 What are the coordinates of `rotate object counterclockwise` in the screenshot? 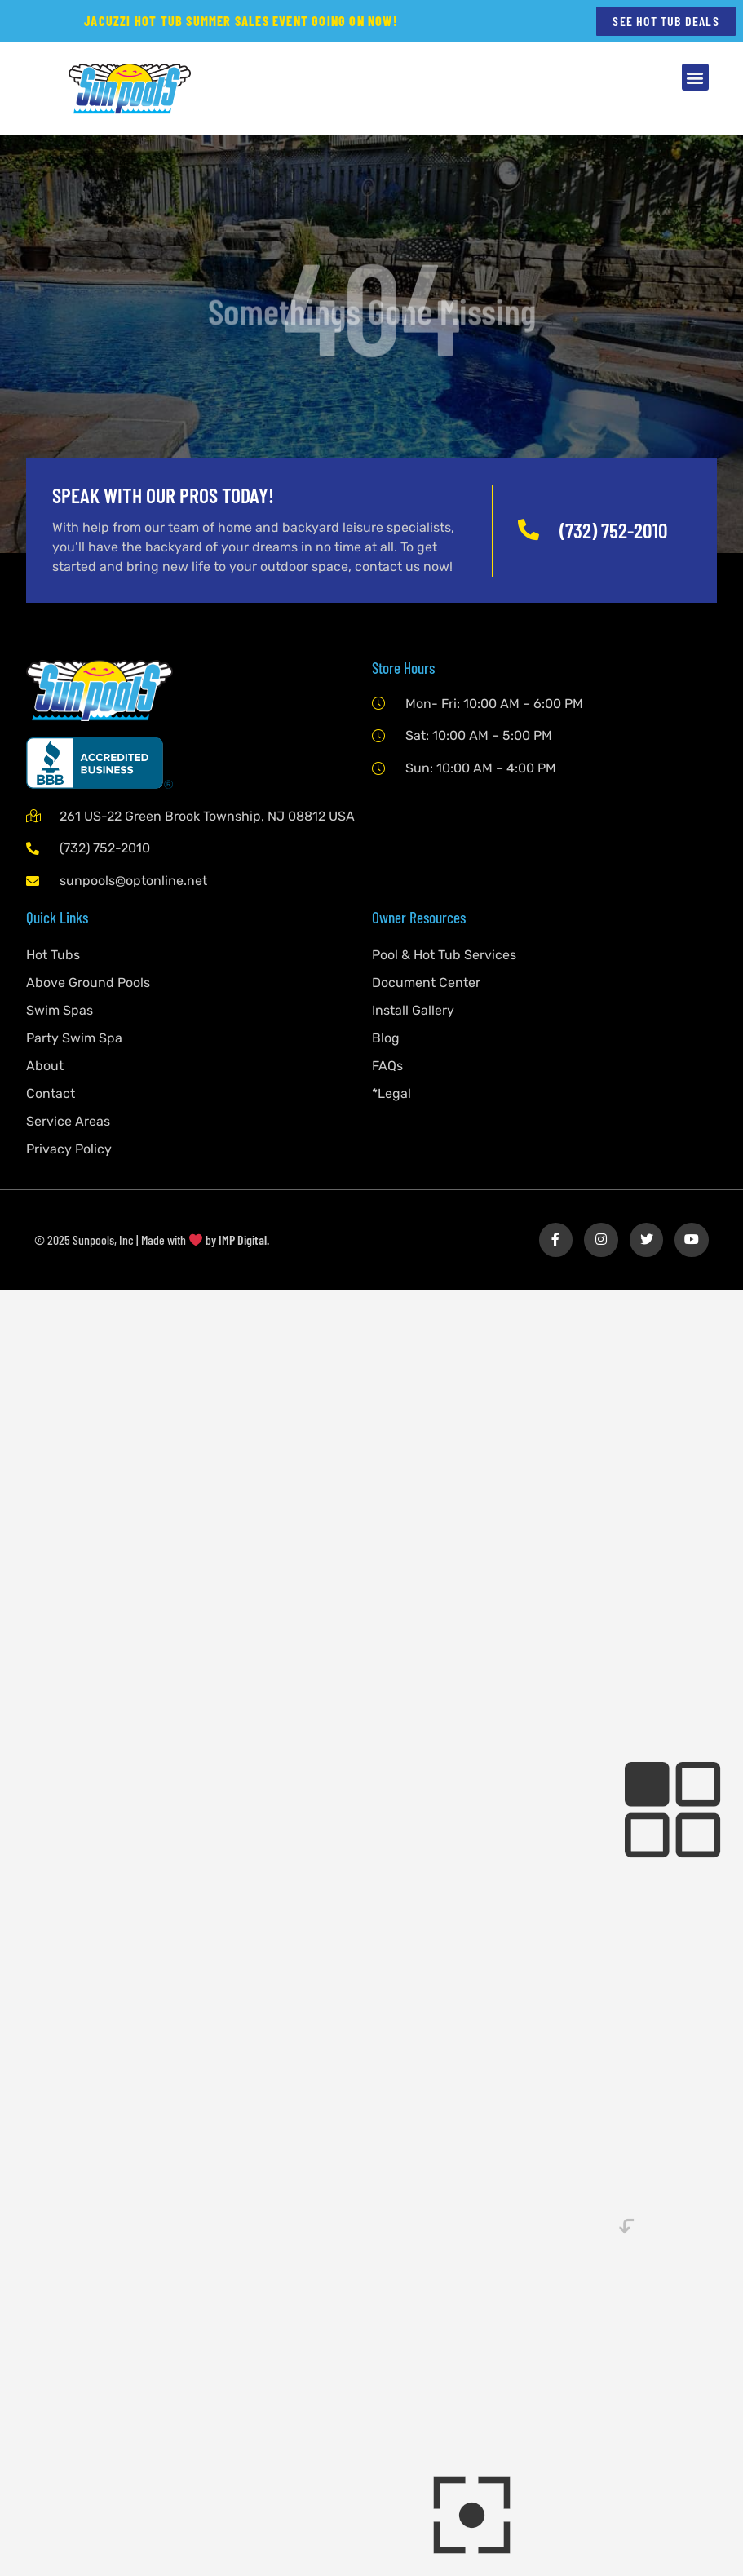 It's located at (627, 2225).